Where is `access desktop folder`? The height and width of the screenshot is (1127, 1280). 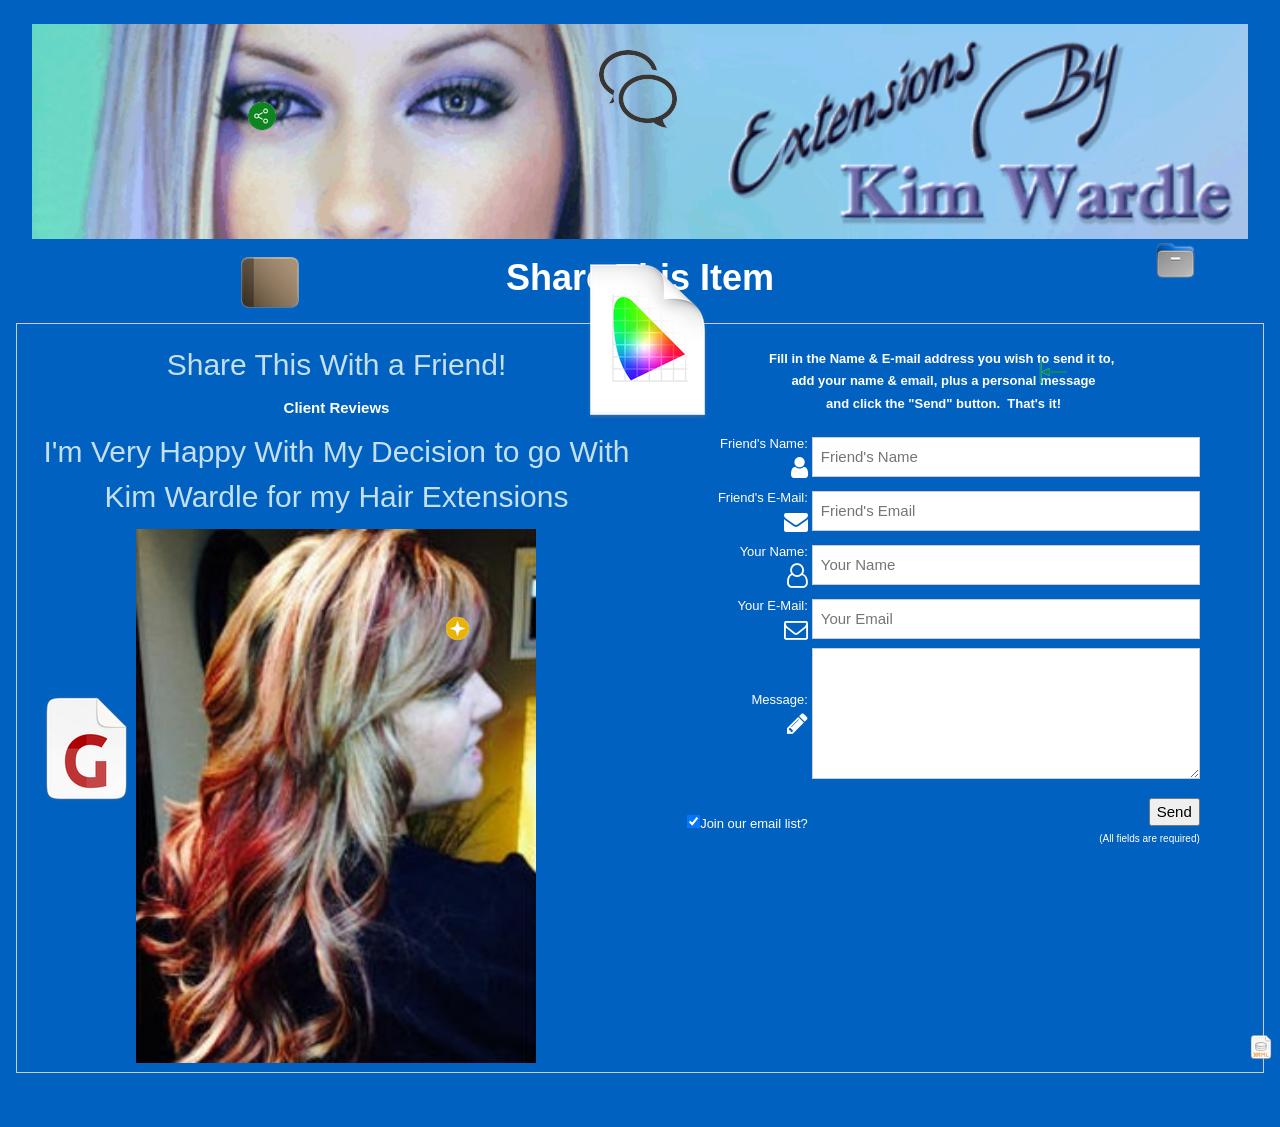 access desktop folder is located at coordinates (270, 281).